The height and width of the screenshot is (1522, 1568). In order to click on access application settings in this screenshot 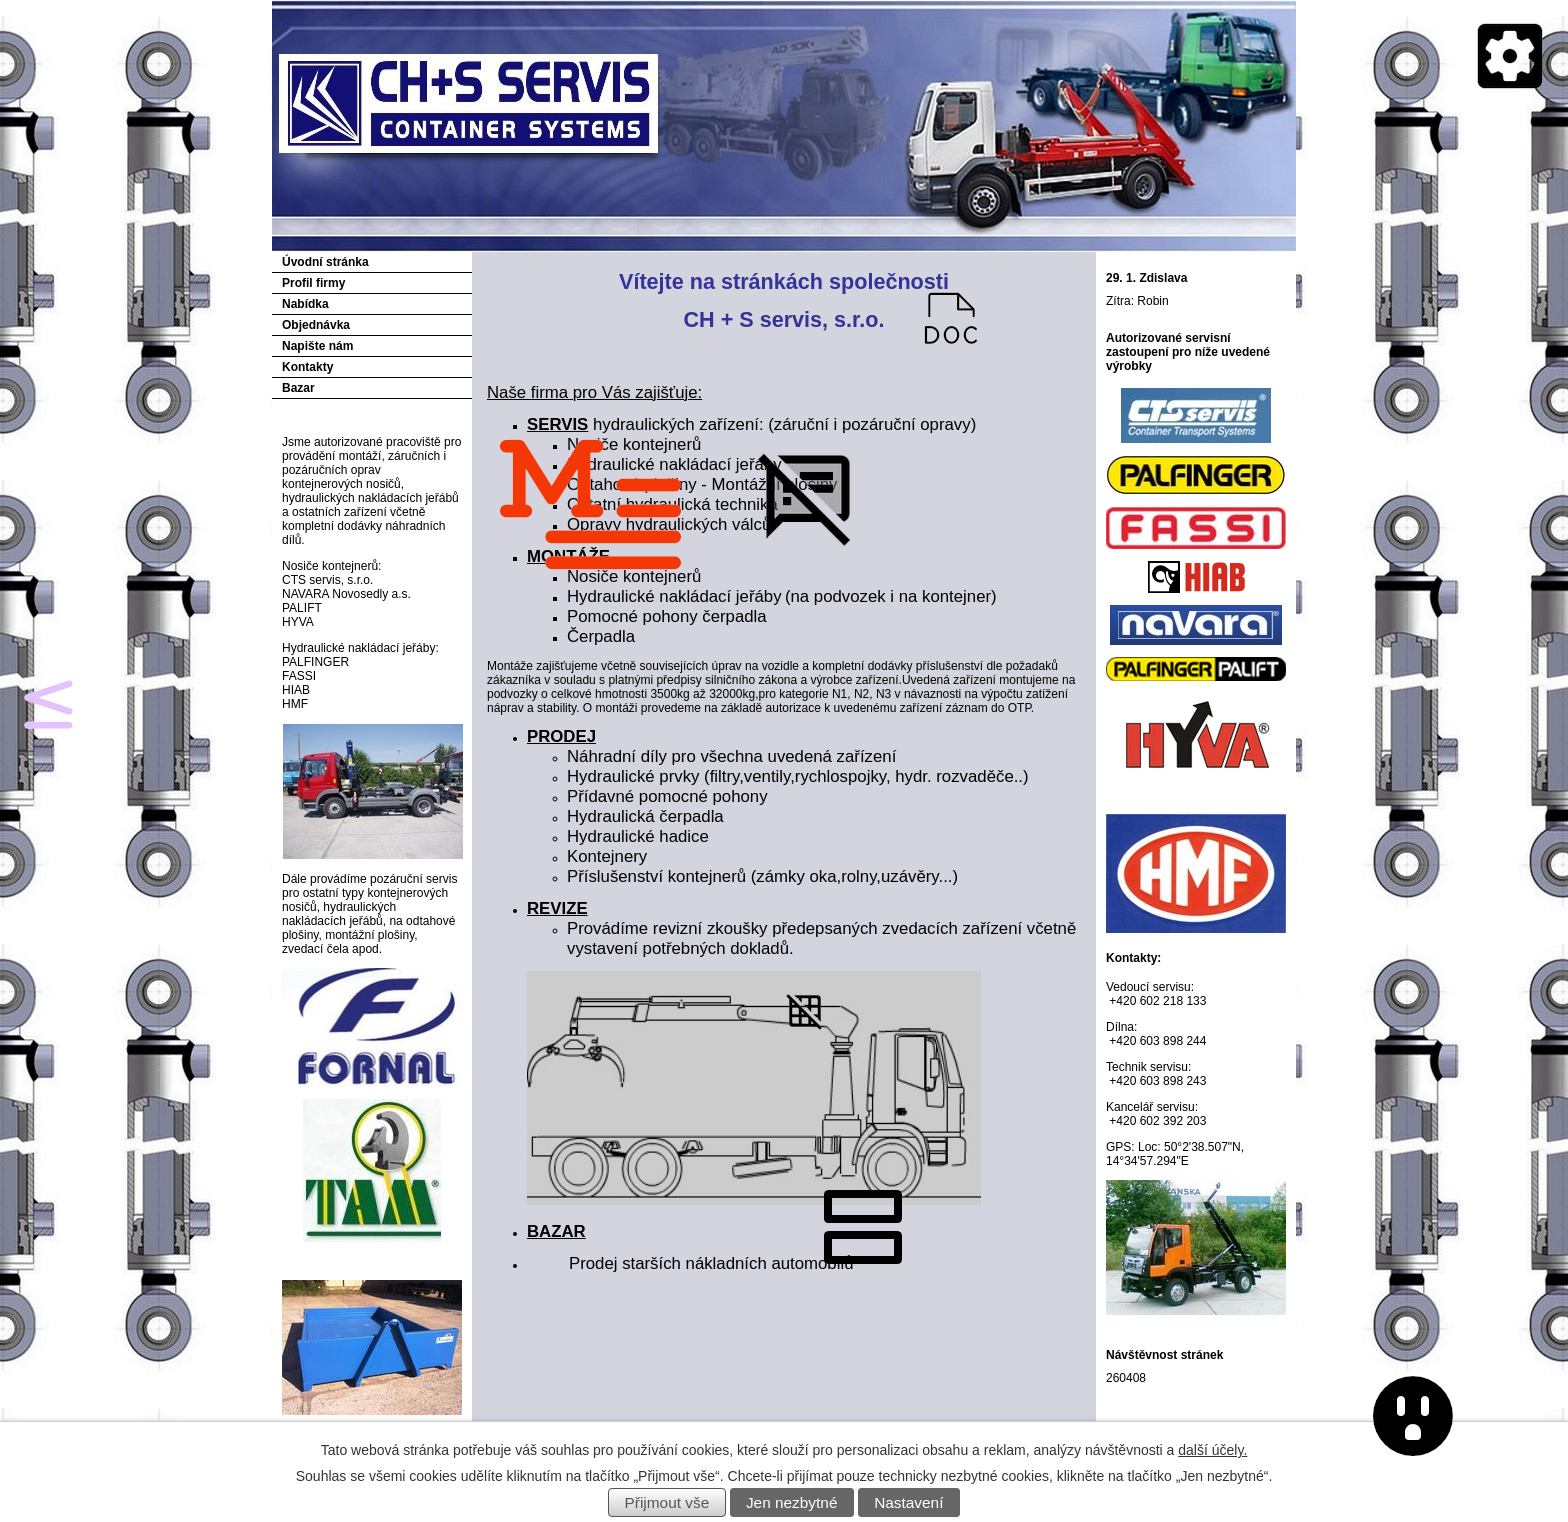, I will do `click(1510, 56)`.